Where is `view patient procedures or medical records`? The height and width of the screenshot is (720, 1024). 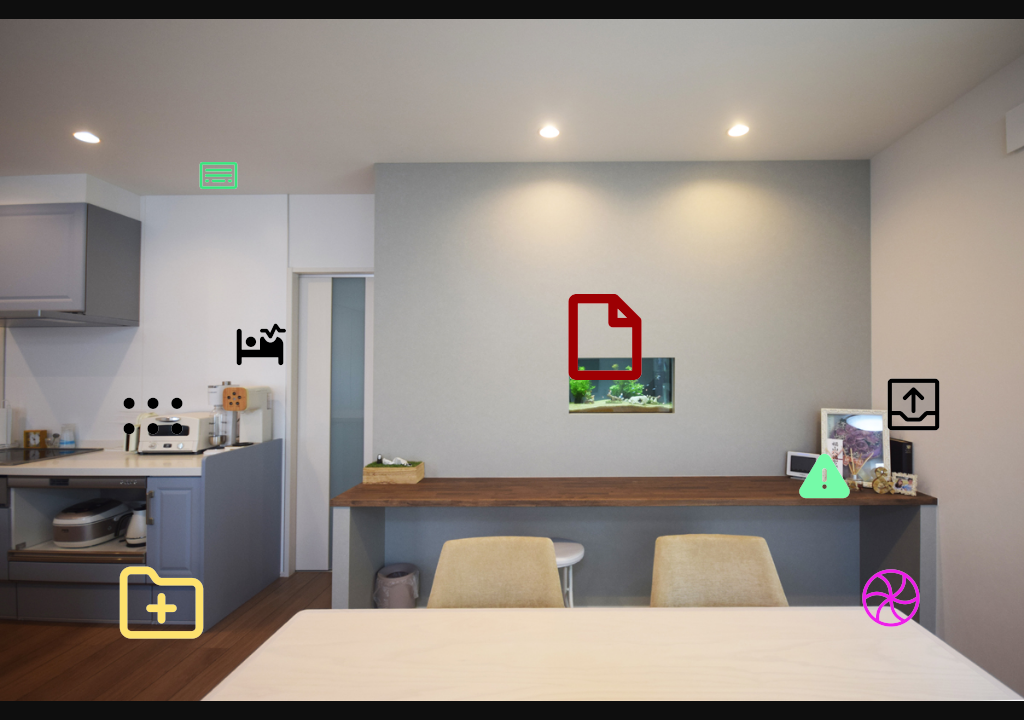 view patient procedures or medical records is located at coordinates (260, 347).